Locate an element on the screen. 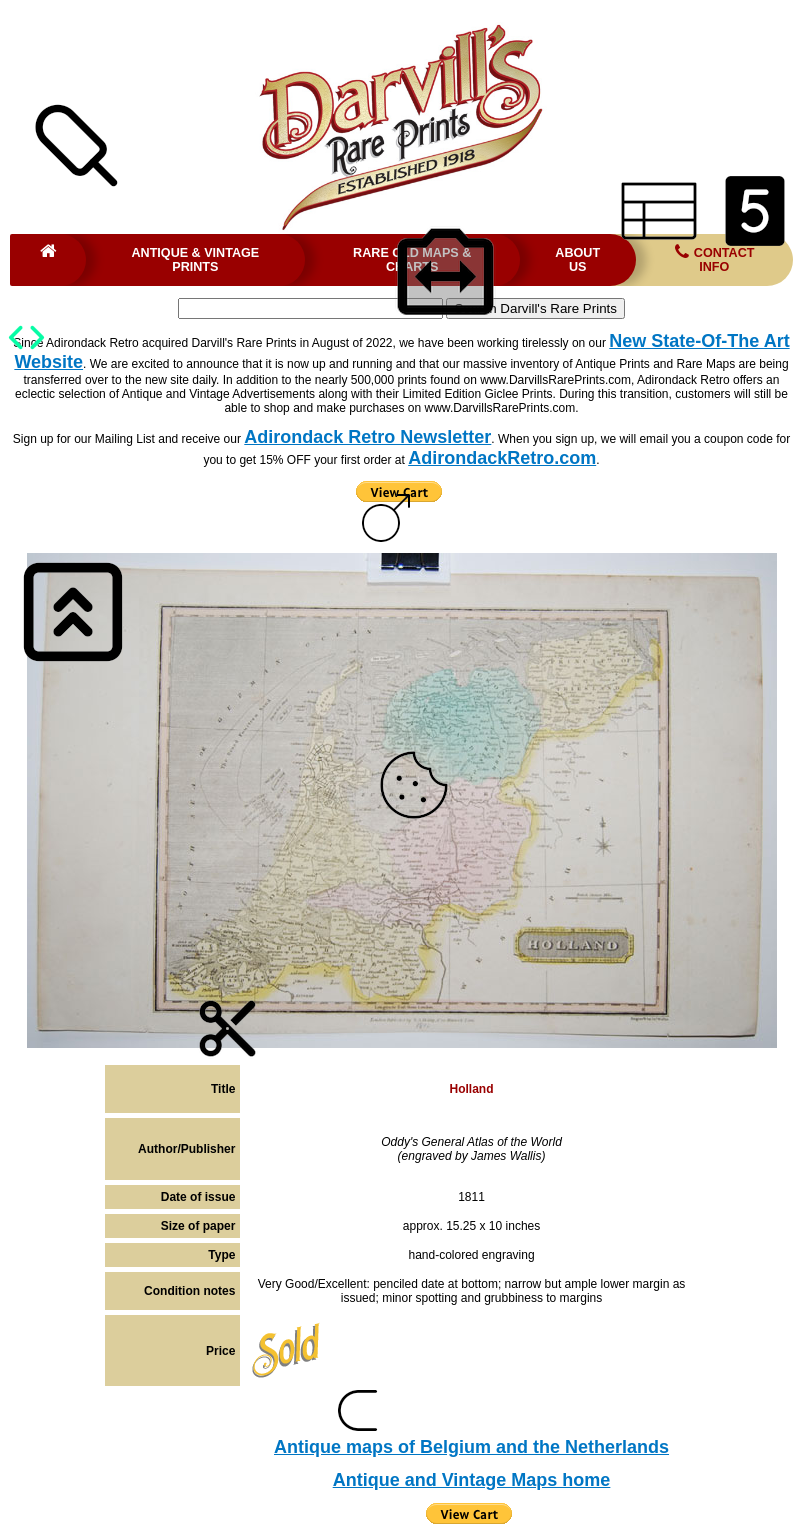 The height and width of the screenshot is (1537, 803). access frozen treats or dessert options is located at coordinates (76, 145).